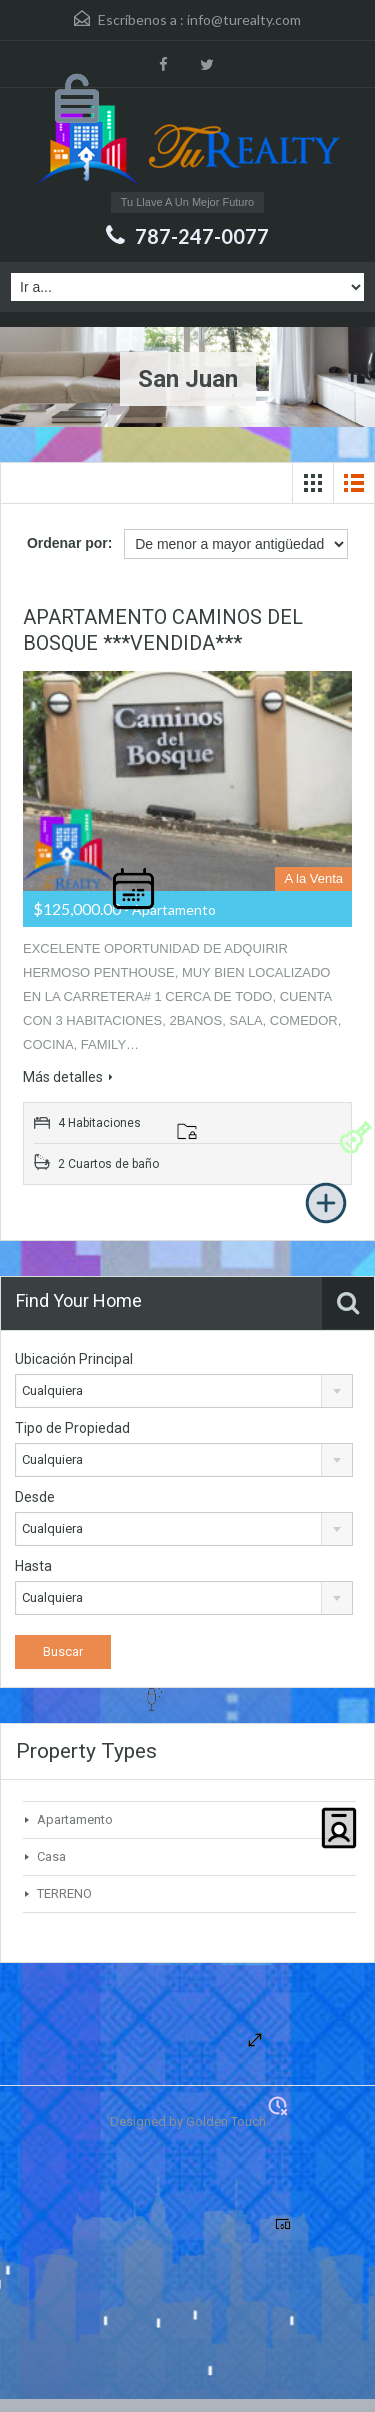 This screenshot has width=375, height=2412. Describe the element at coordinates (339, 1828) in the screenshot. I see `view your profile or identification details` at that location.